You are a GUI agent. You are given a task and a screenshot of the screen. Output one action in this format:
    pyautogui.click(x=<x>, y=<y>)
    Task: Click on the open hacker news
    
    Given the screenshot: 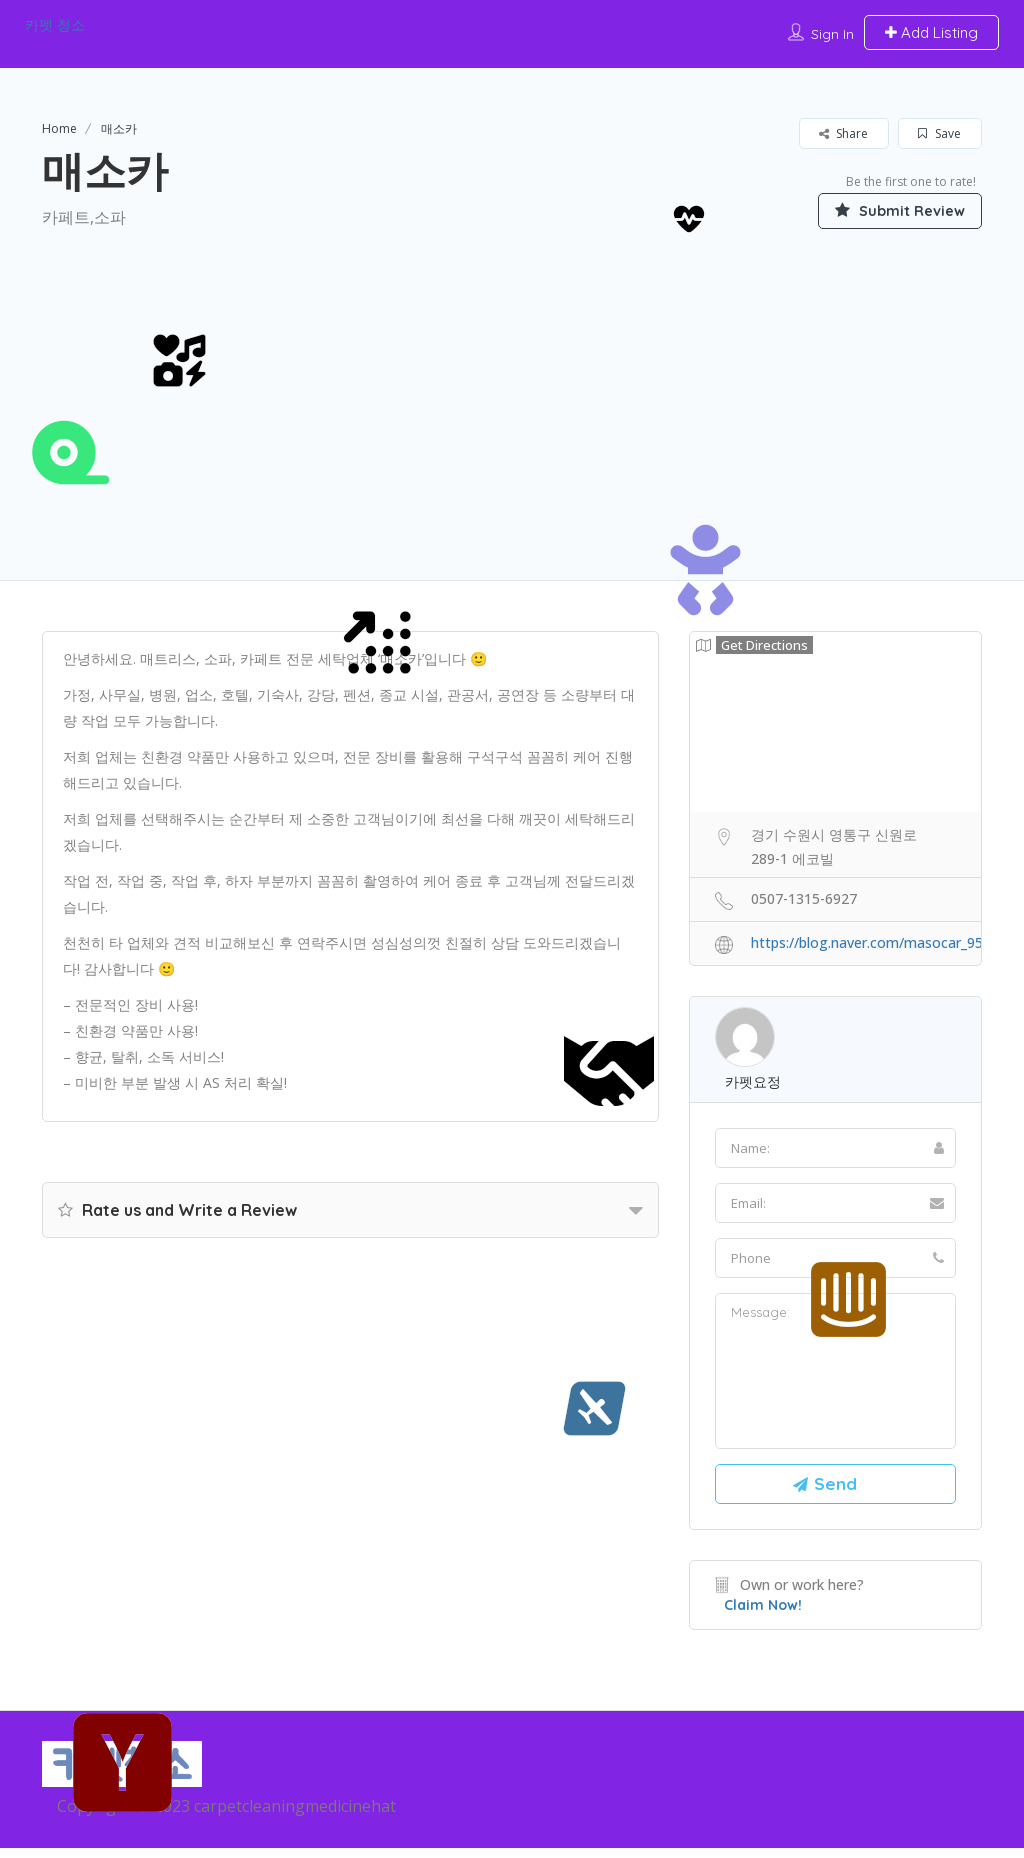 What is the action you would take?
    pyautogui.click(x=122, y=1762)
    